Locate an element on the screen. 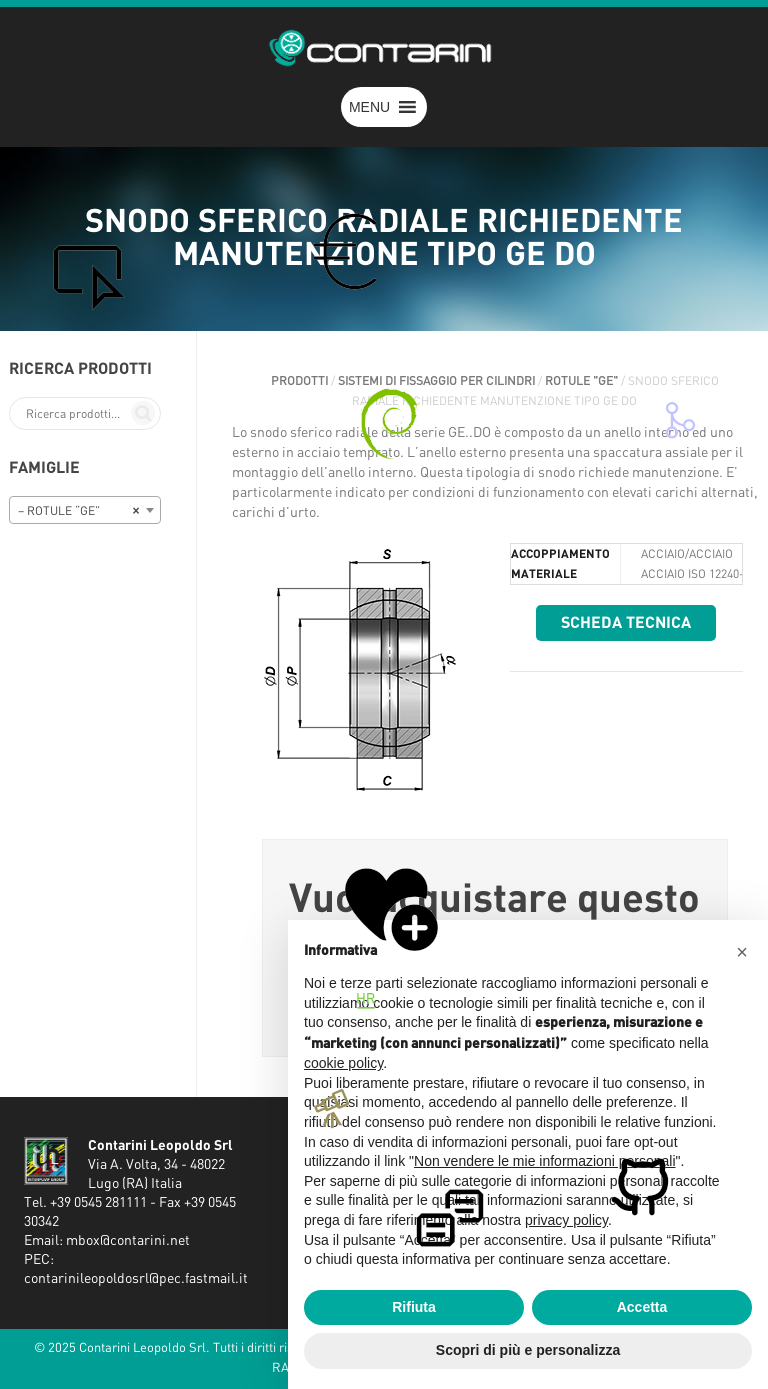  view amount in euros is located at coordinates (351, 251).